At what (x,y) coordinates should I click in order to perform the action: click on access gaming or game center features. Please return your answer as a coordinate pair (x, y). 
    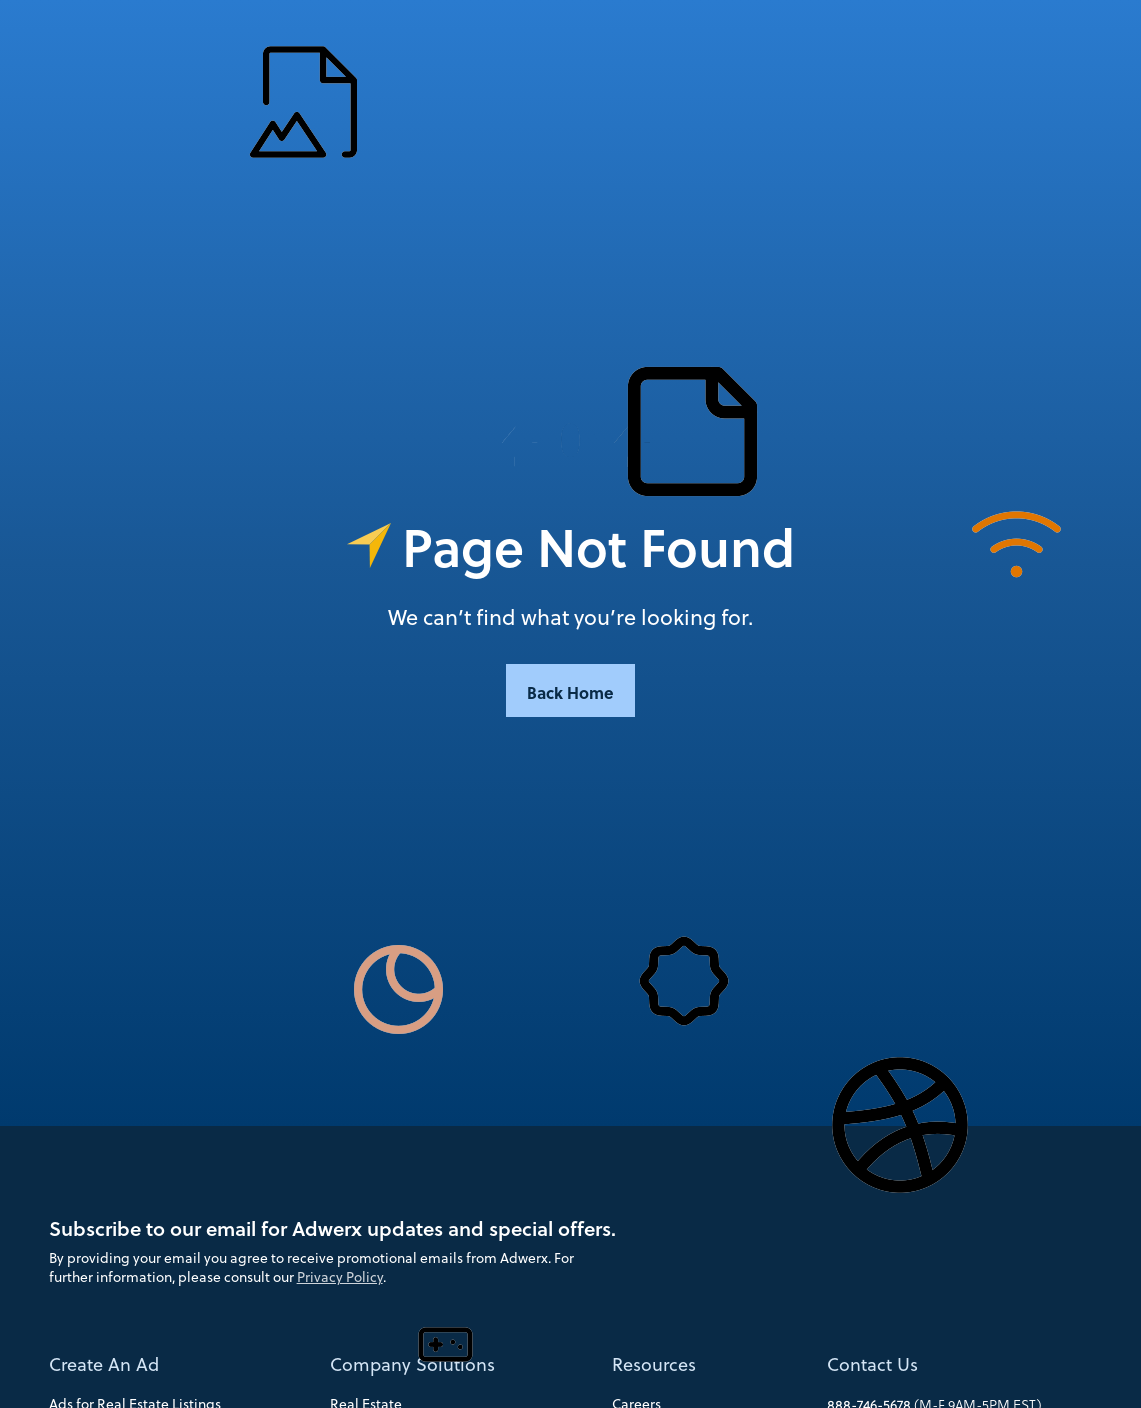
    Looking at the image, I should click on (445, 1344).